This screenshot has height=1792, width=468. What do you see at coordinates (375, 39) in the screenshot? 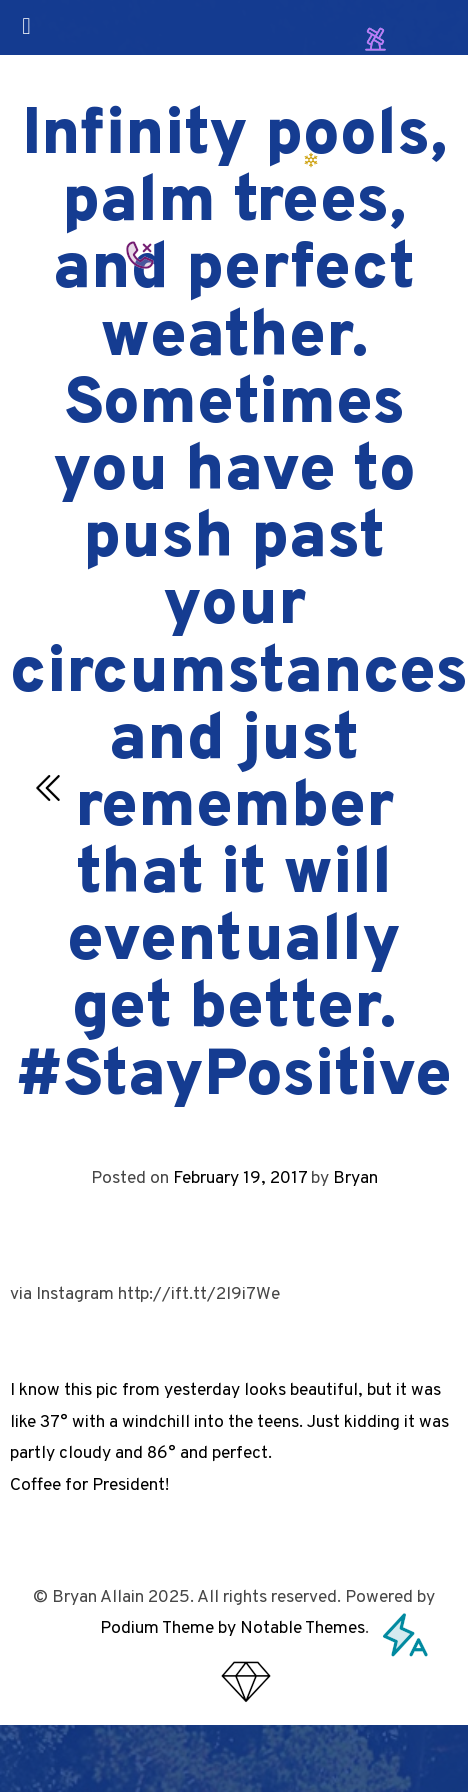
I see `indicates wind or renewable energy settings` at bounding box center [375, 39].